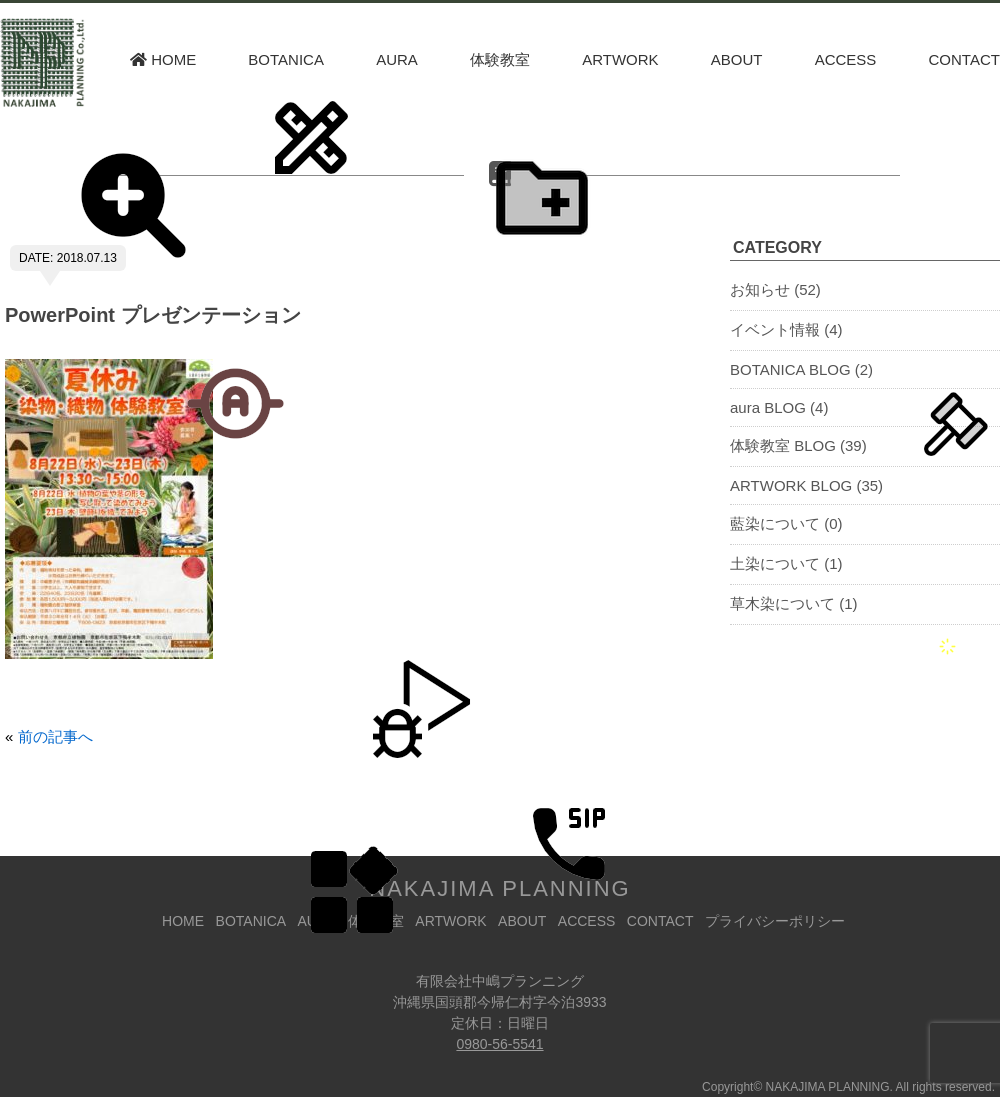  What do you see at coordinates (235, 403) in the screenshot?
I see `ammeter symbol for circuit diagrams` at bounding box center [235, 403].